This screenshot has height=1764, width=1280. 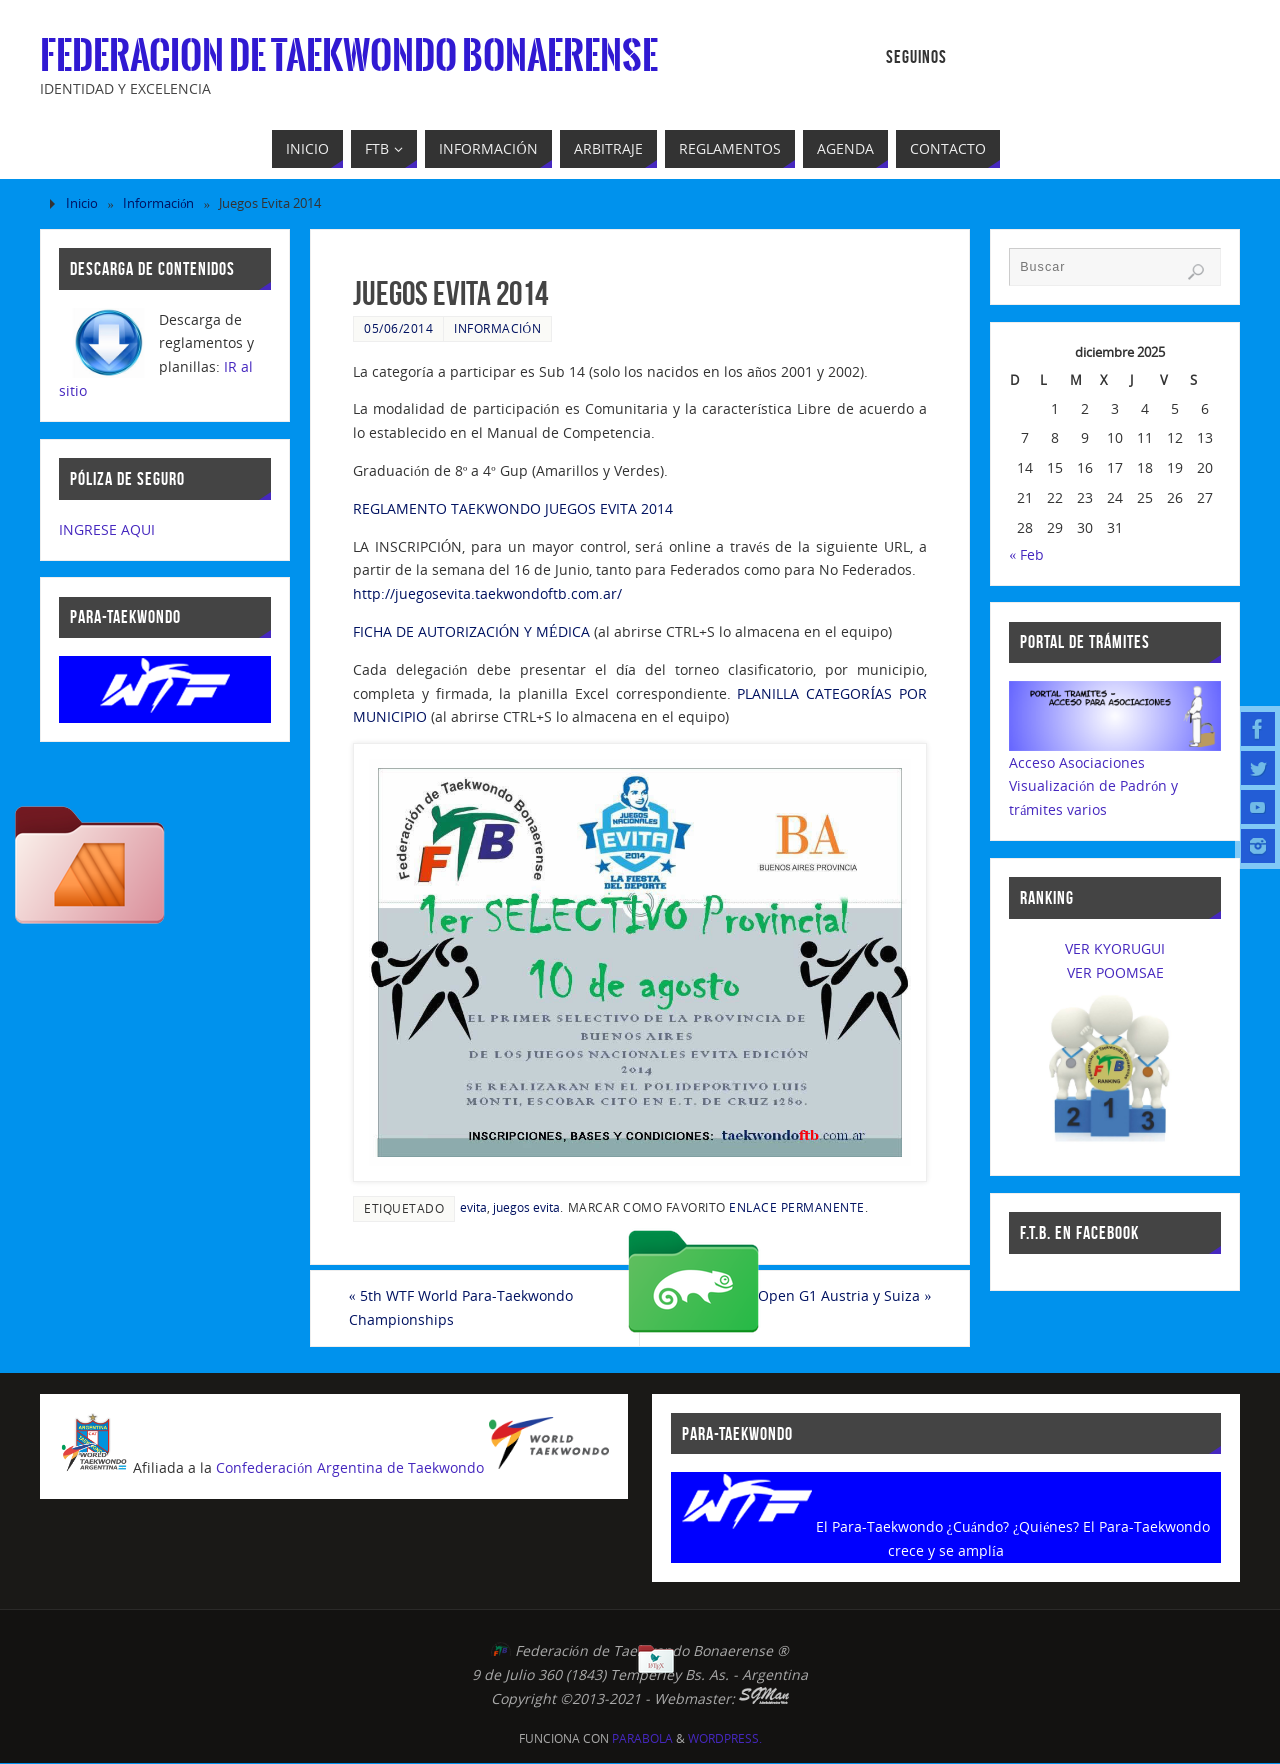 I want to click on open affinity publisher project folder, so click(x=89, y=869).